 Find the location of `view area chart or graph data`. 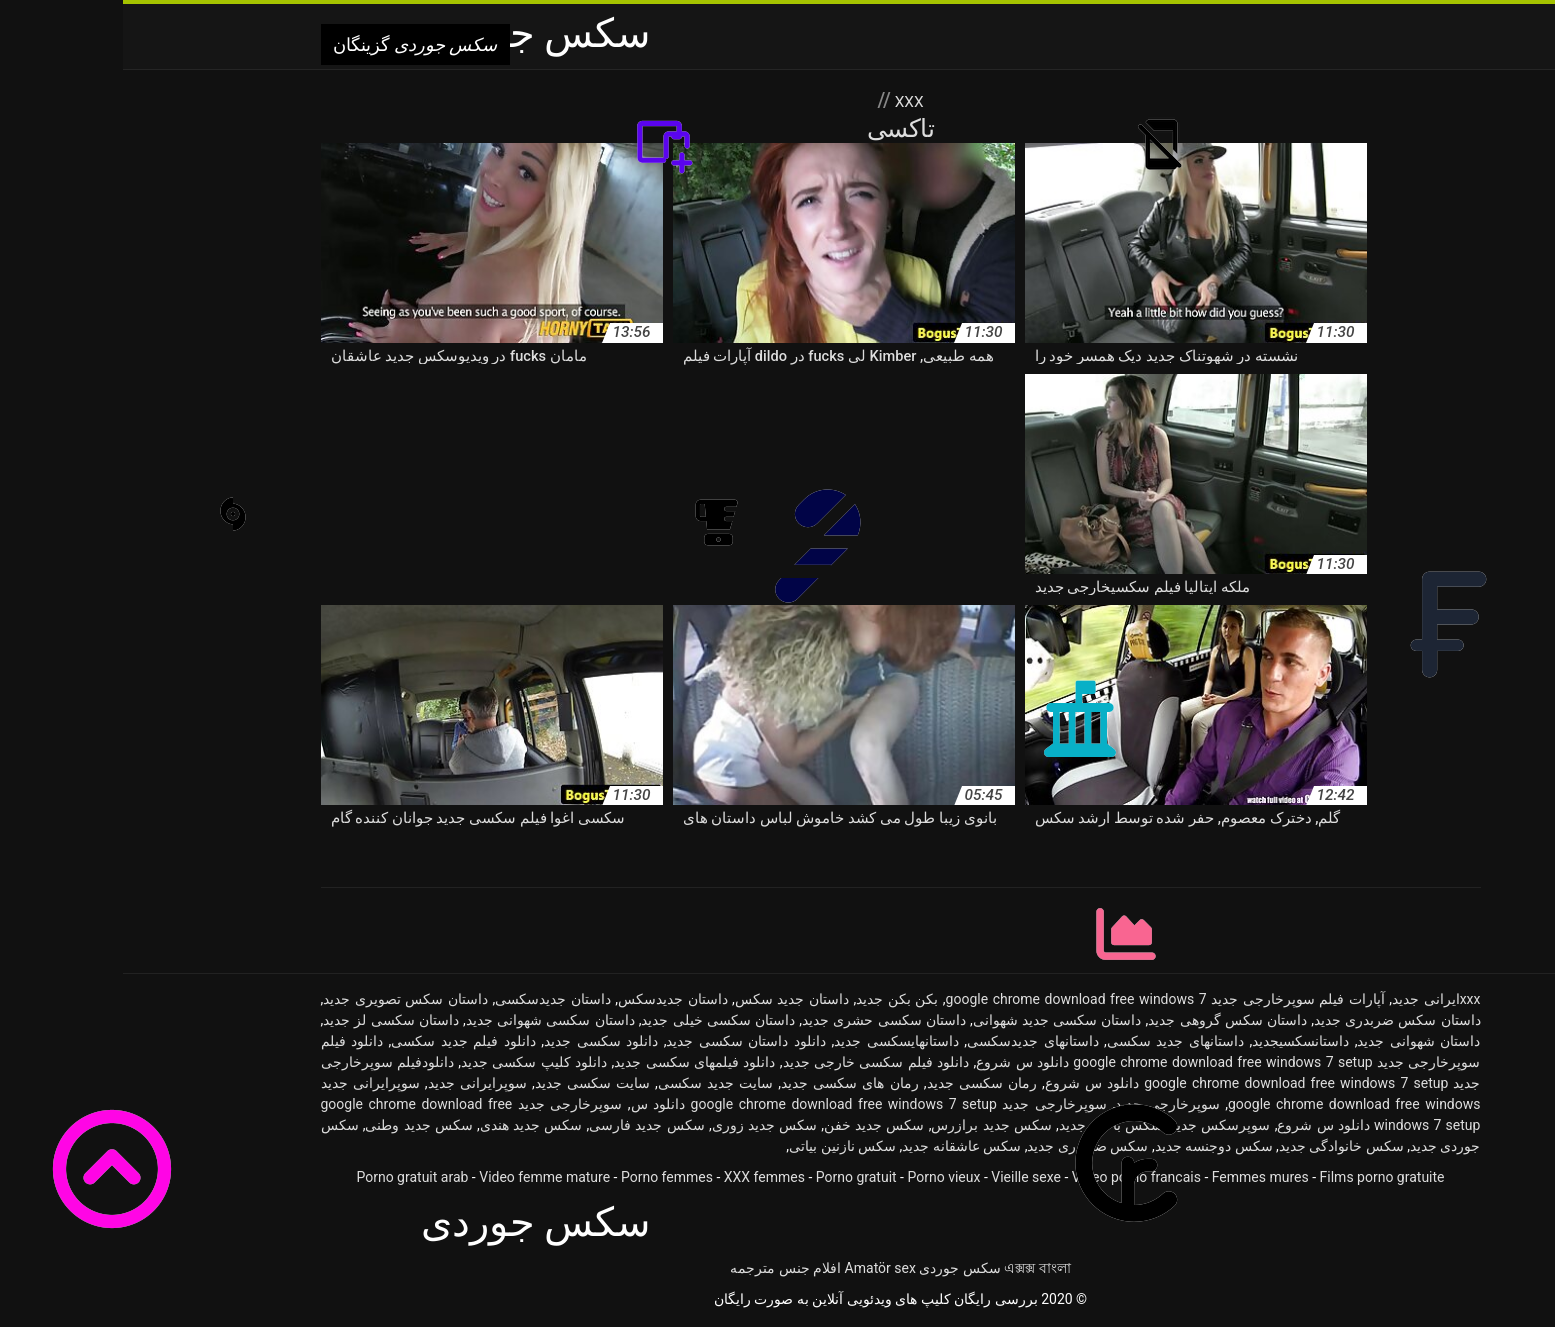

view area chart or graph data is located at coordinates (1126, 934).